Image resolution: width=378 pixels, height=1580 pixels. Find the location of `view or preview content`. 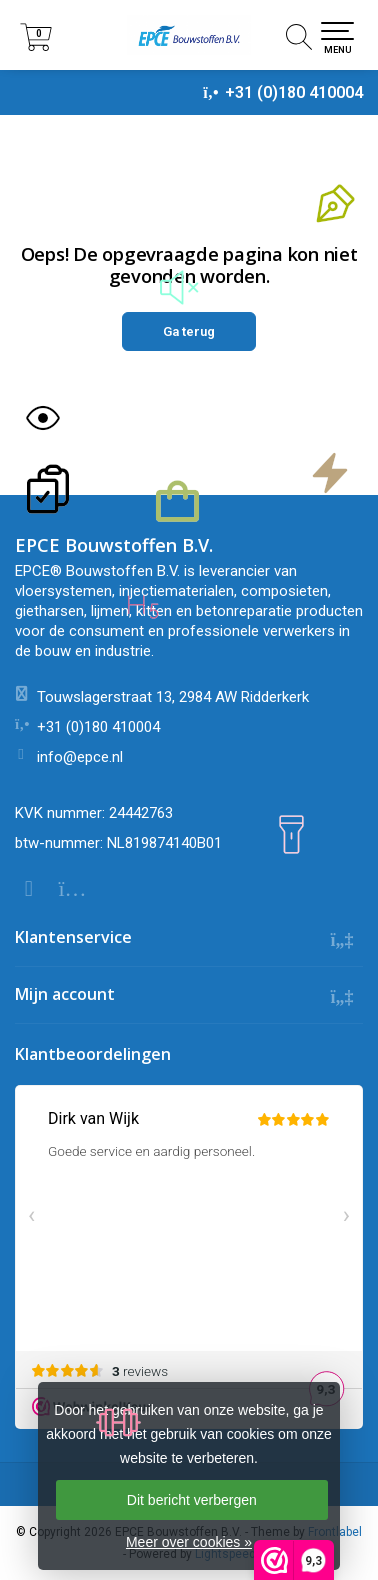

view or preview content is located at coordinates (43, 418).